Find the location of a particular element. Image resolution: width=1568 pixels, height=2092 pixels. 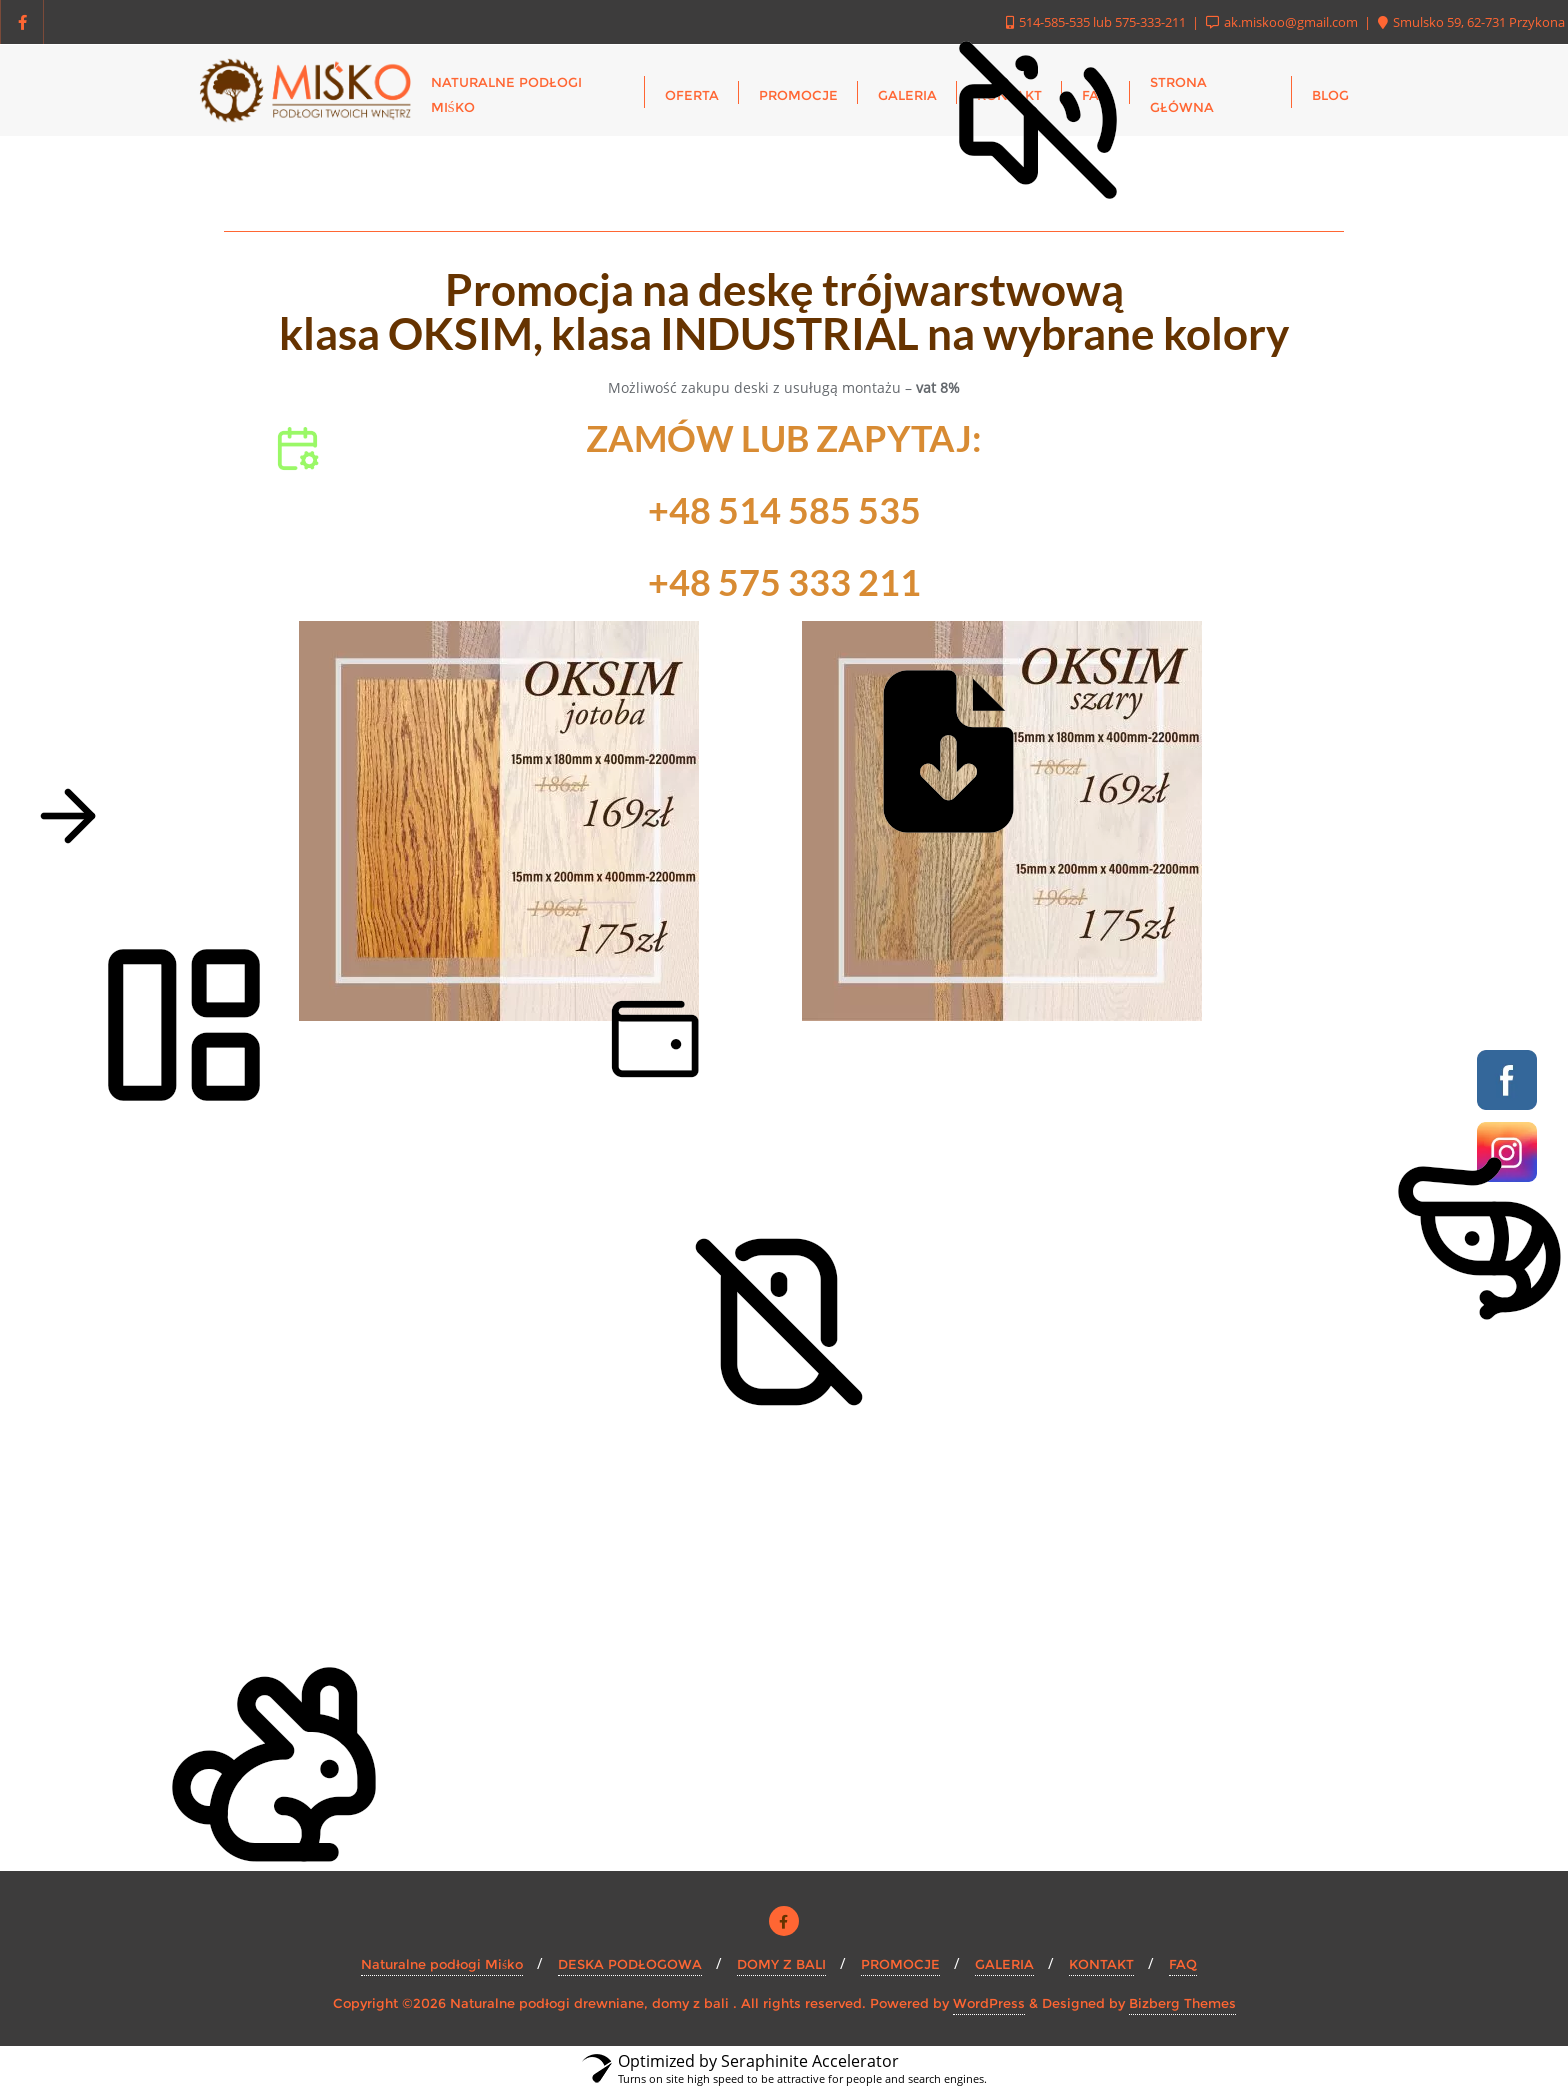

navigate to the next item or screen is located at coordinates (68, 816).